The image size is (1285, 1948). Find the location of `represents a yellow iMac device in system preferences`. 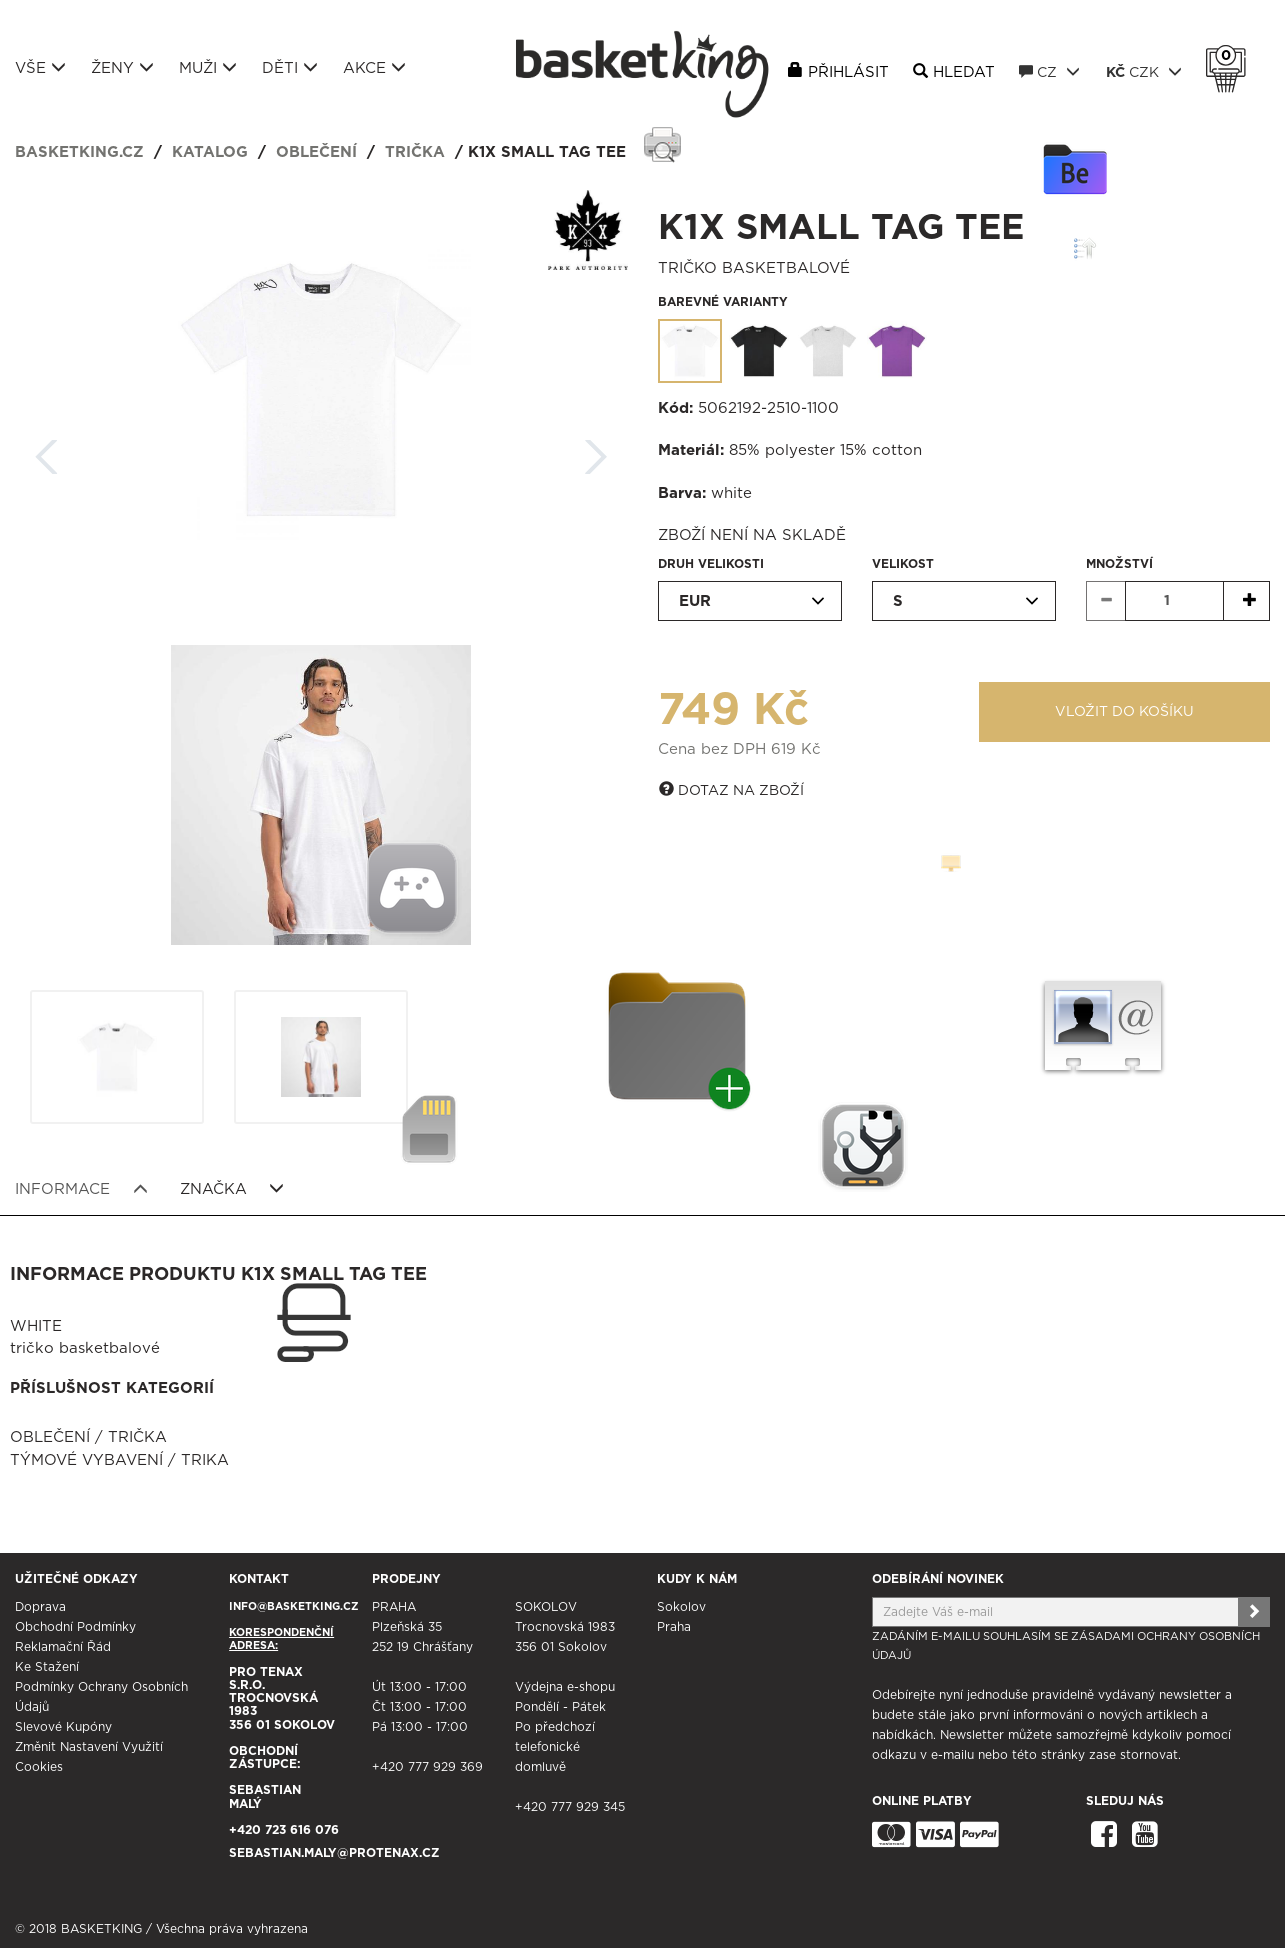

represents a yellow iMac device in system preferences is located at coordinates (951, 863).